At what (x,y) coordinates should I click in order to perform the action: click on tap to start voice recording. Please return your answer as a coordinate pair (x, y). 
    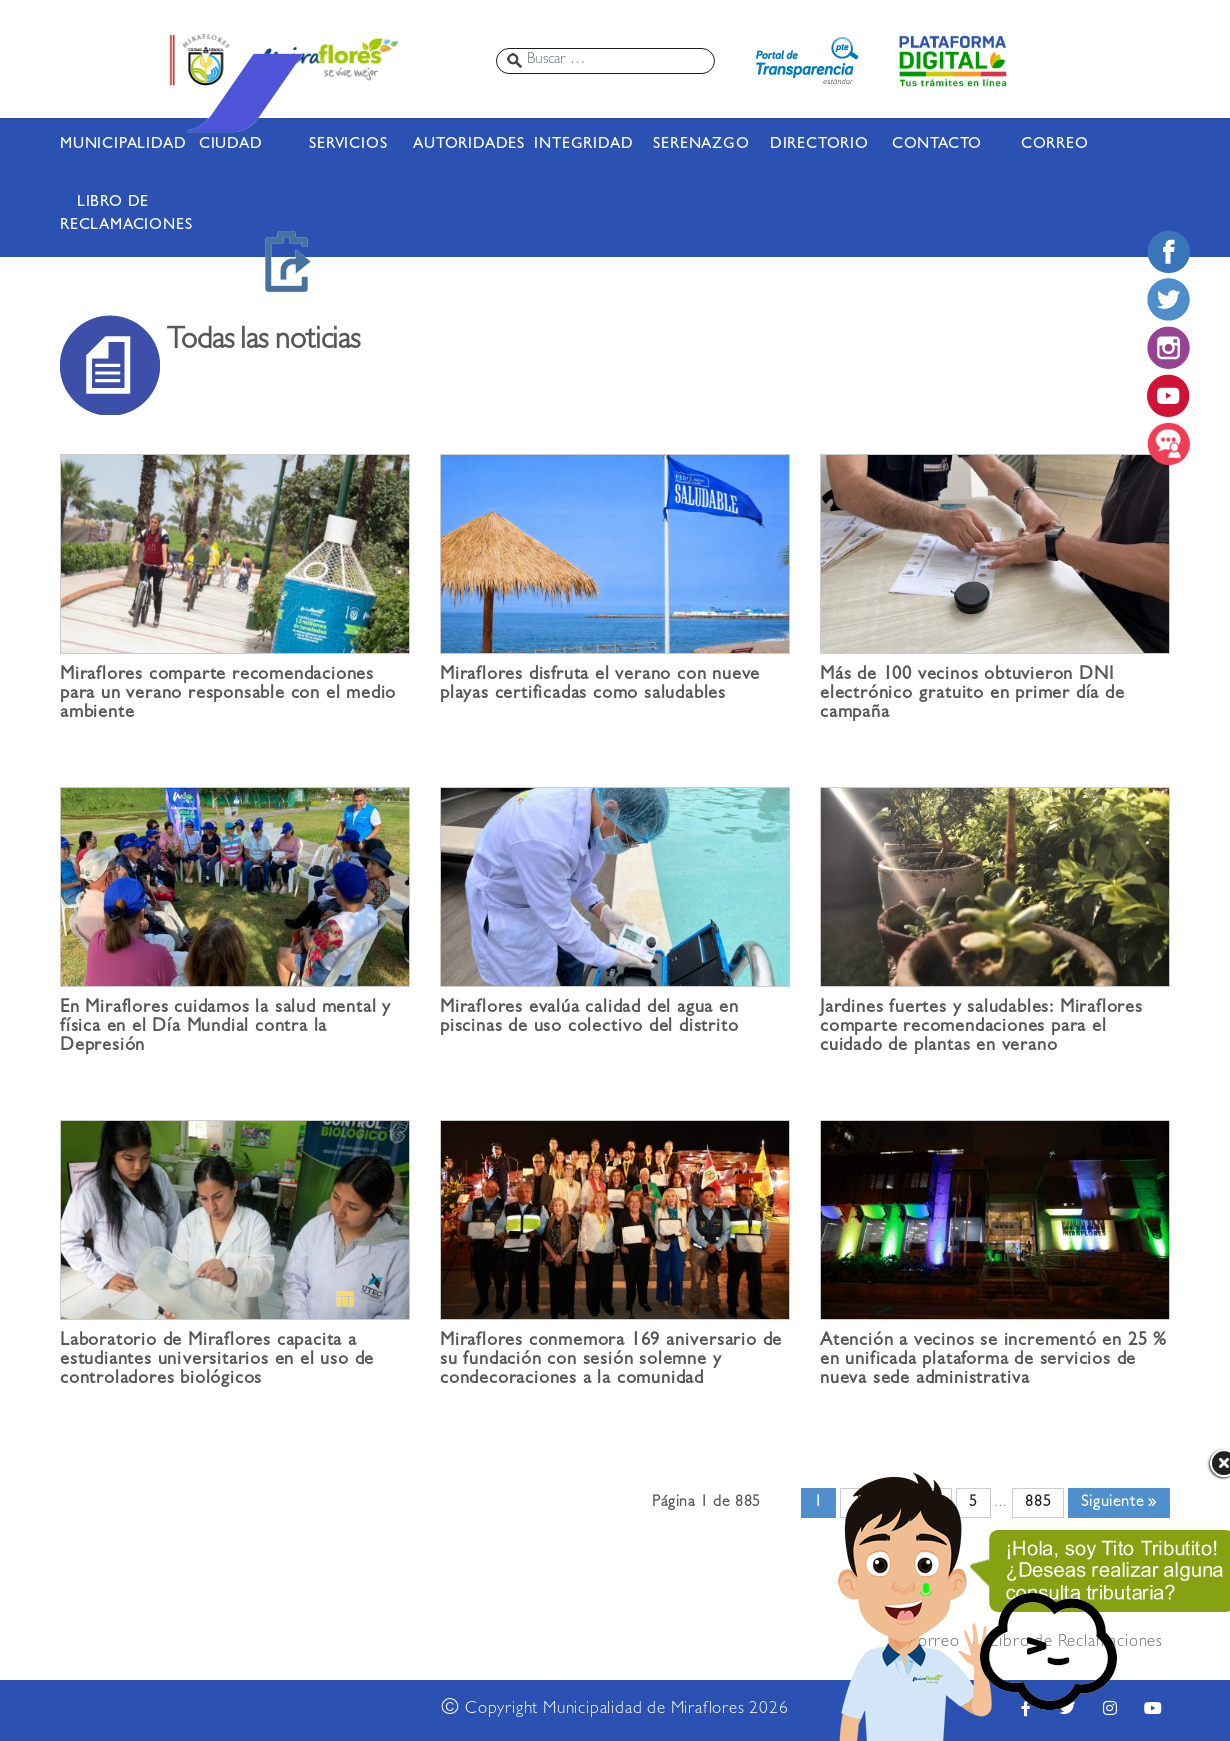
    Looking at the image, I should click on (926, 1590).